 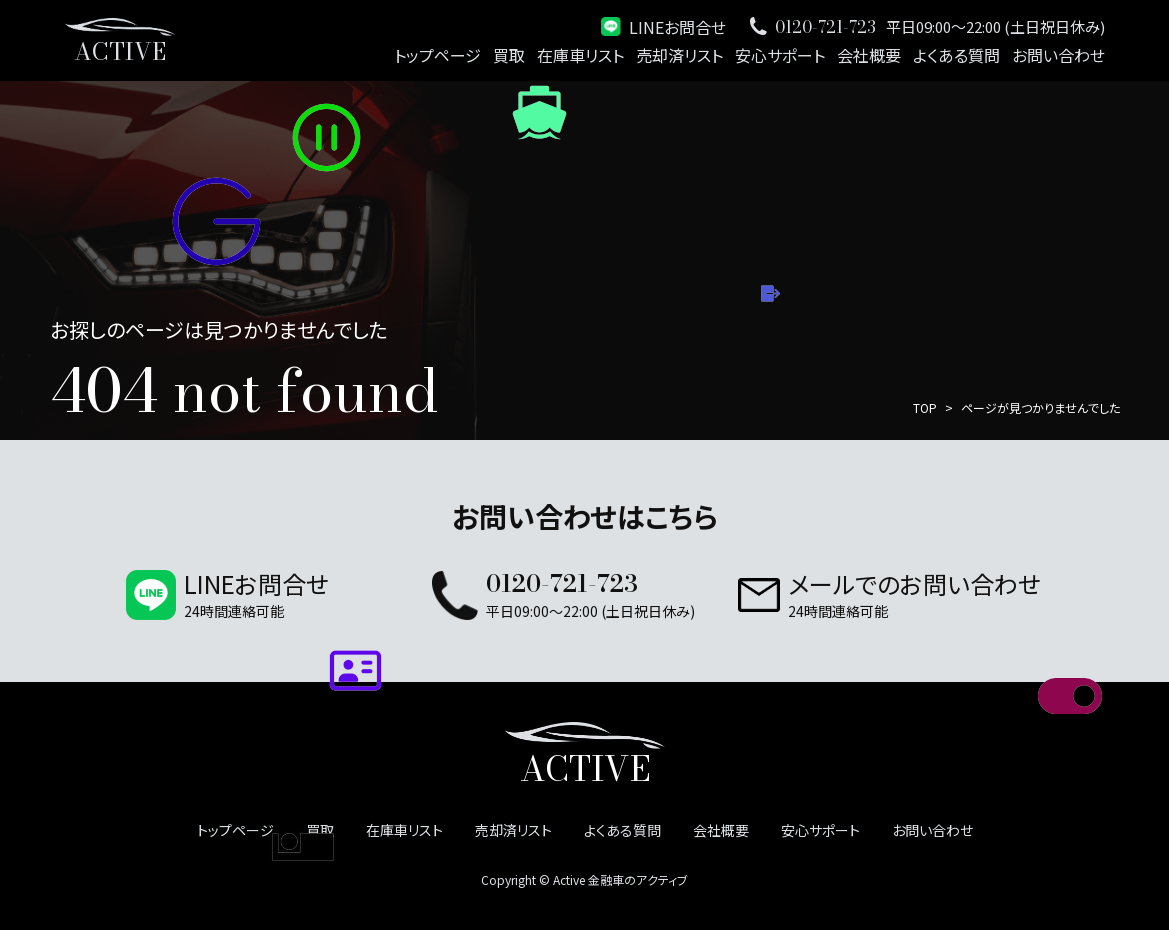 I want to click on toggle a setting on or off, so click(x=1070, y=696).